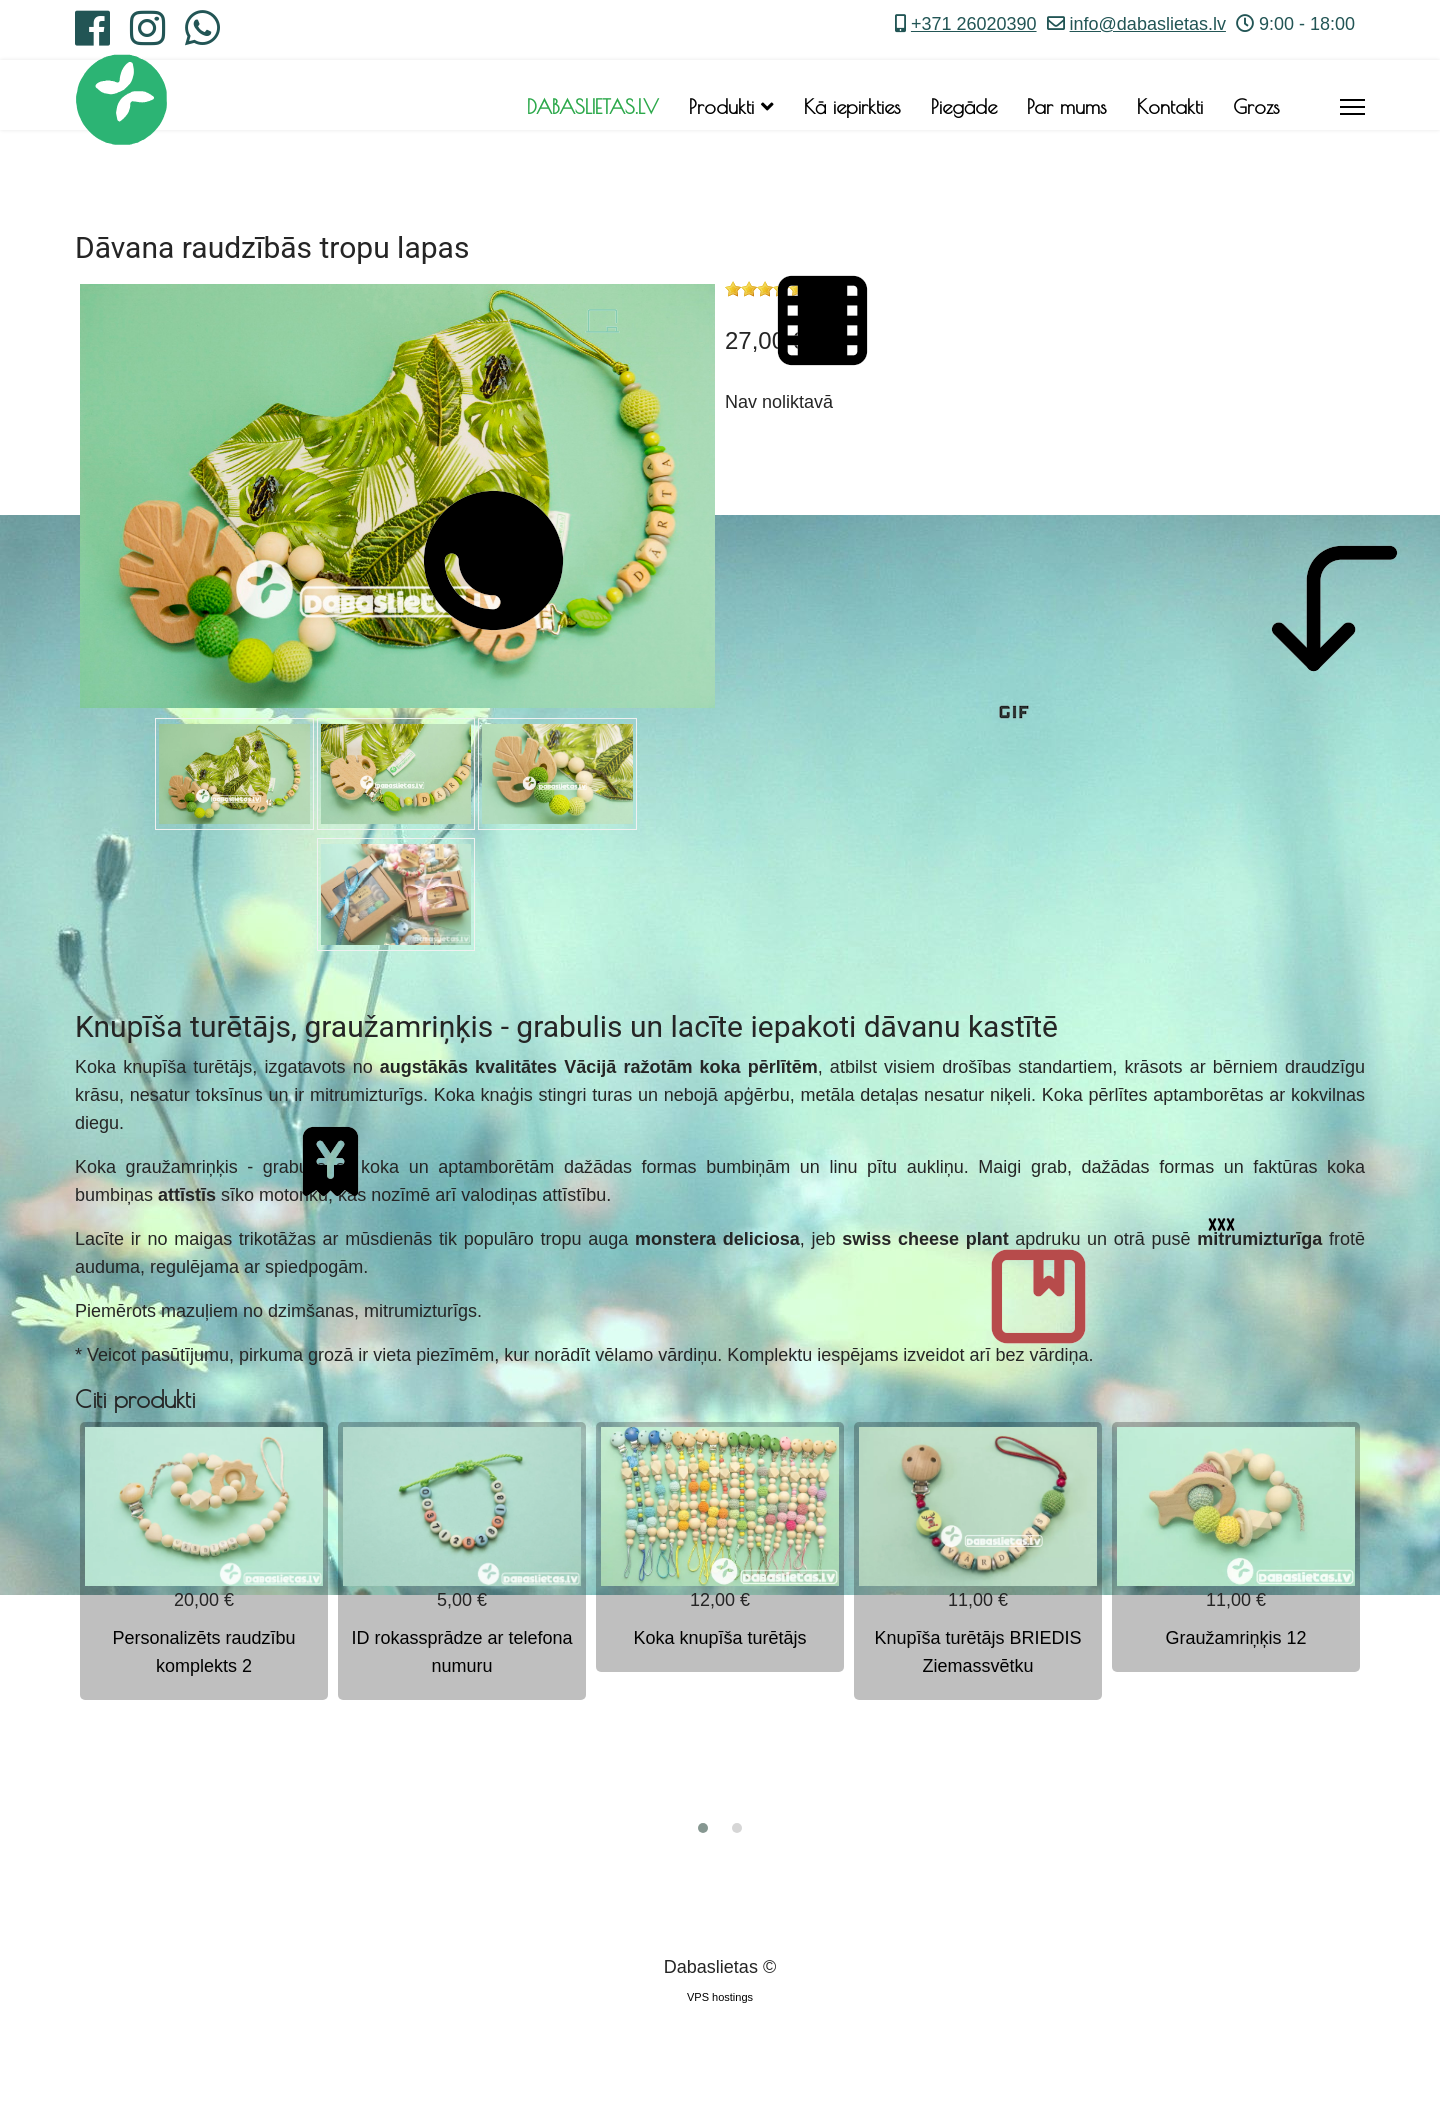  Describe the element at coordinates (493, 560) in the screenshot. I see `apply inner shadow effect to bottom-left corner` at that location.